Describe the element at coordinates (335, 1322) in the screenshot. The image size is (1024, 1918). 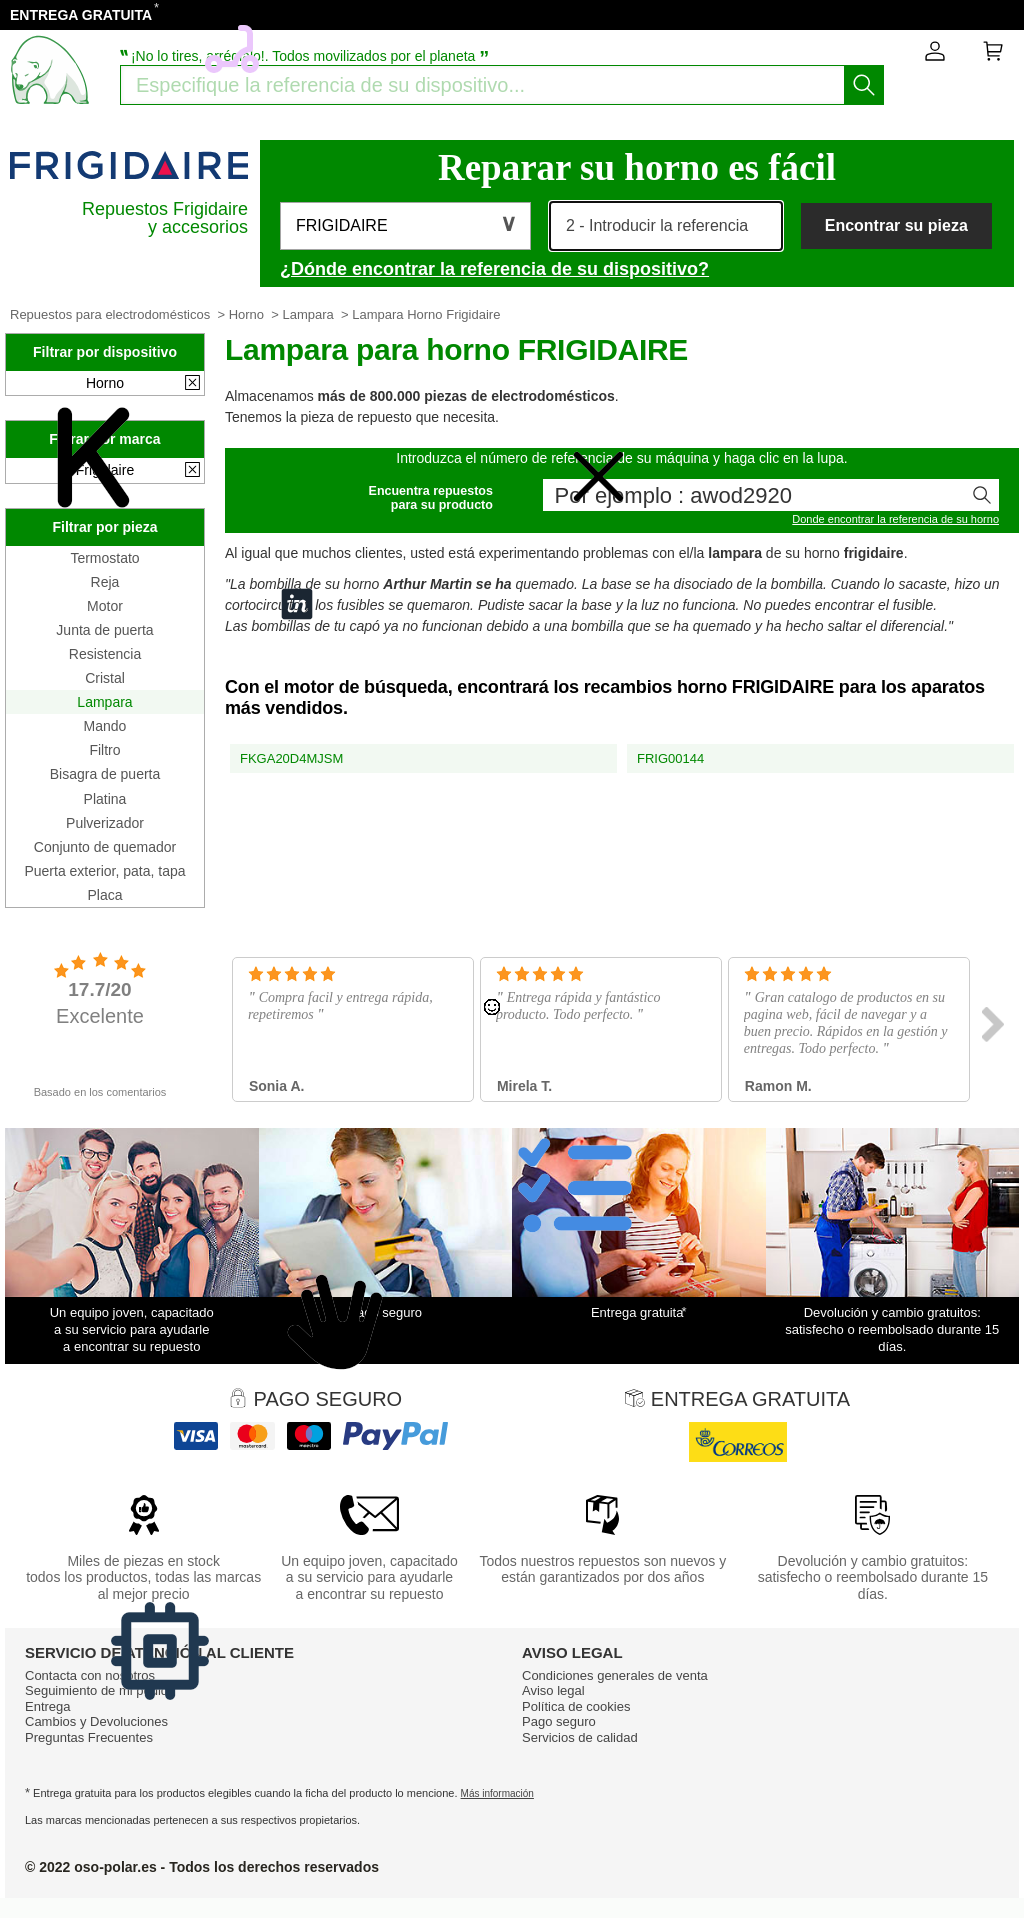
I see `send a vulcan salute or "live long and prosper" greeting` at that location.